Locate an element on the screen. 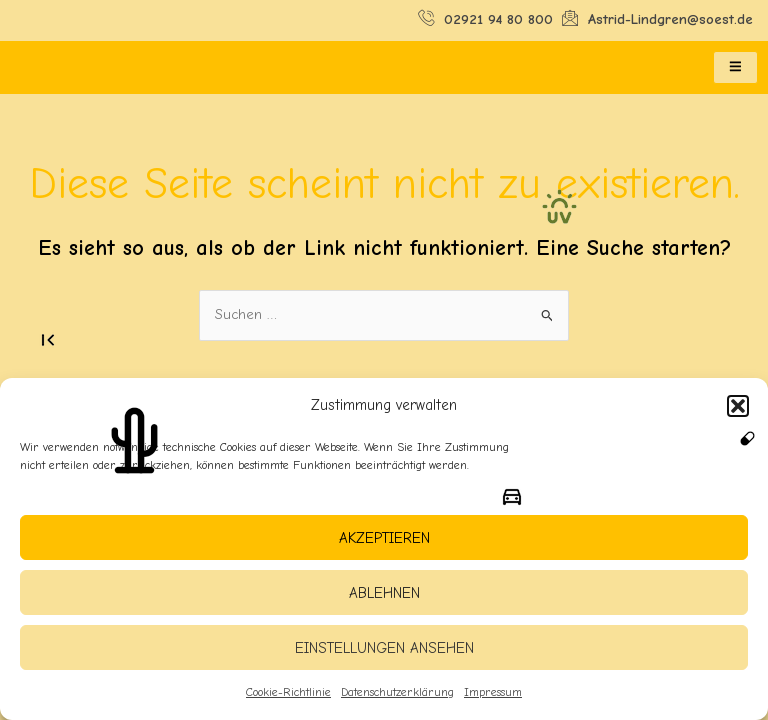 This screenshot has height=720, width=768. access medication reminders or health settings is located at coordinates (747, 438).